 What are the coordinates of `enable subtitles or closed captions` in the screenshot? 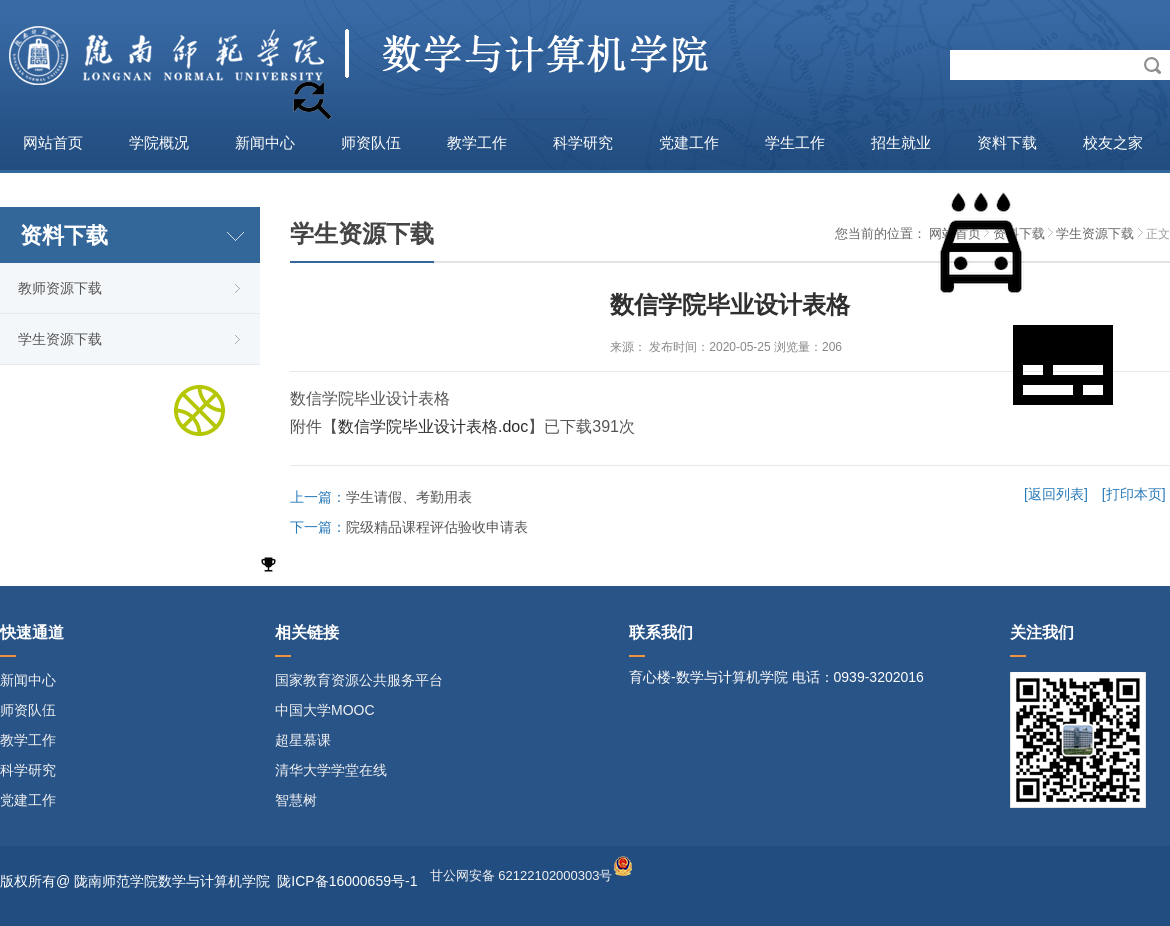 It's located at (1063, 365).